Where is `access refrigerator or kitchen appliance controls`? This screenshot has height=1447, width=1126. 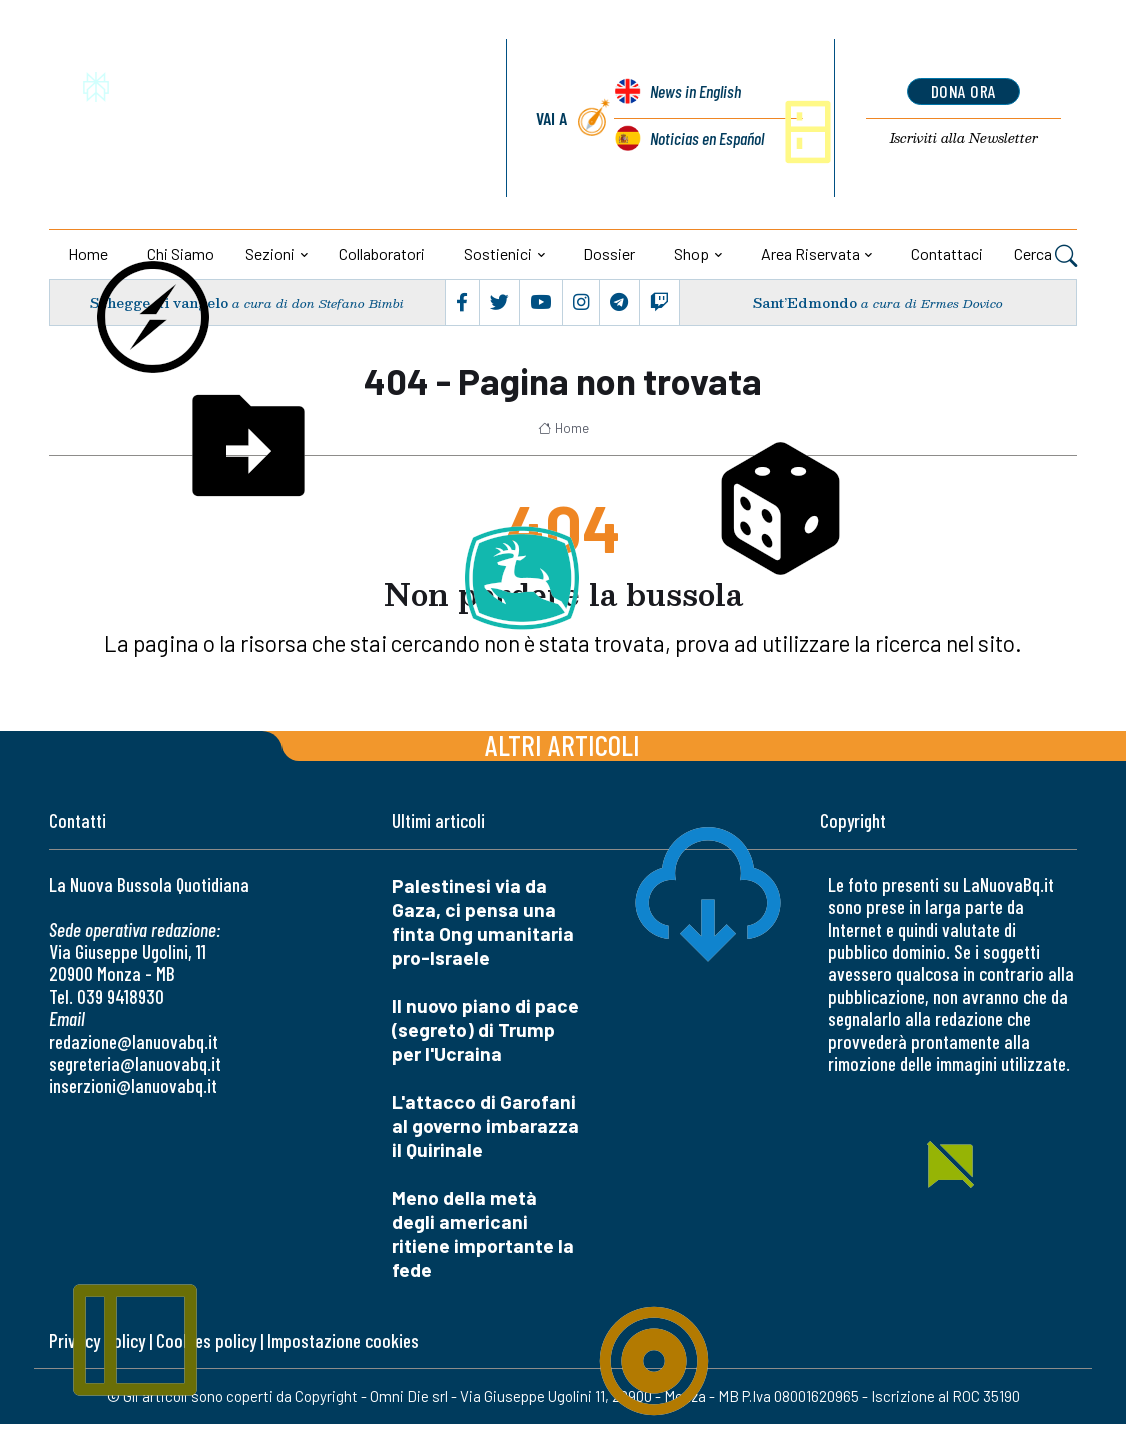 access refrigerator or kitchen appliance controls is located at coordinates (808, 132).